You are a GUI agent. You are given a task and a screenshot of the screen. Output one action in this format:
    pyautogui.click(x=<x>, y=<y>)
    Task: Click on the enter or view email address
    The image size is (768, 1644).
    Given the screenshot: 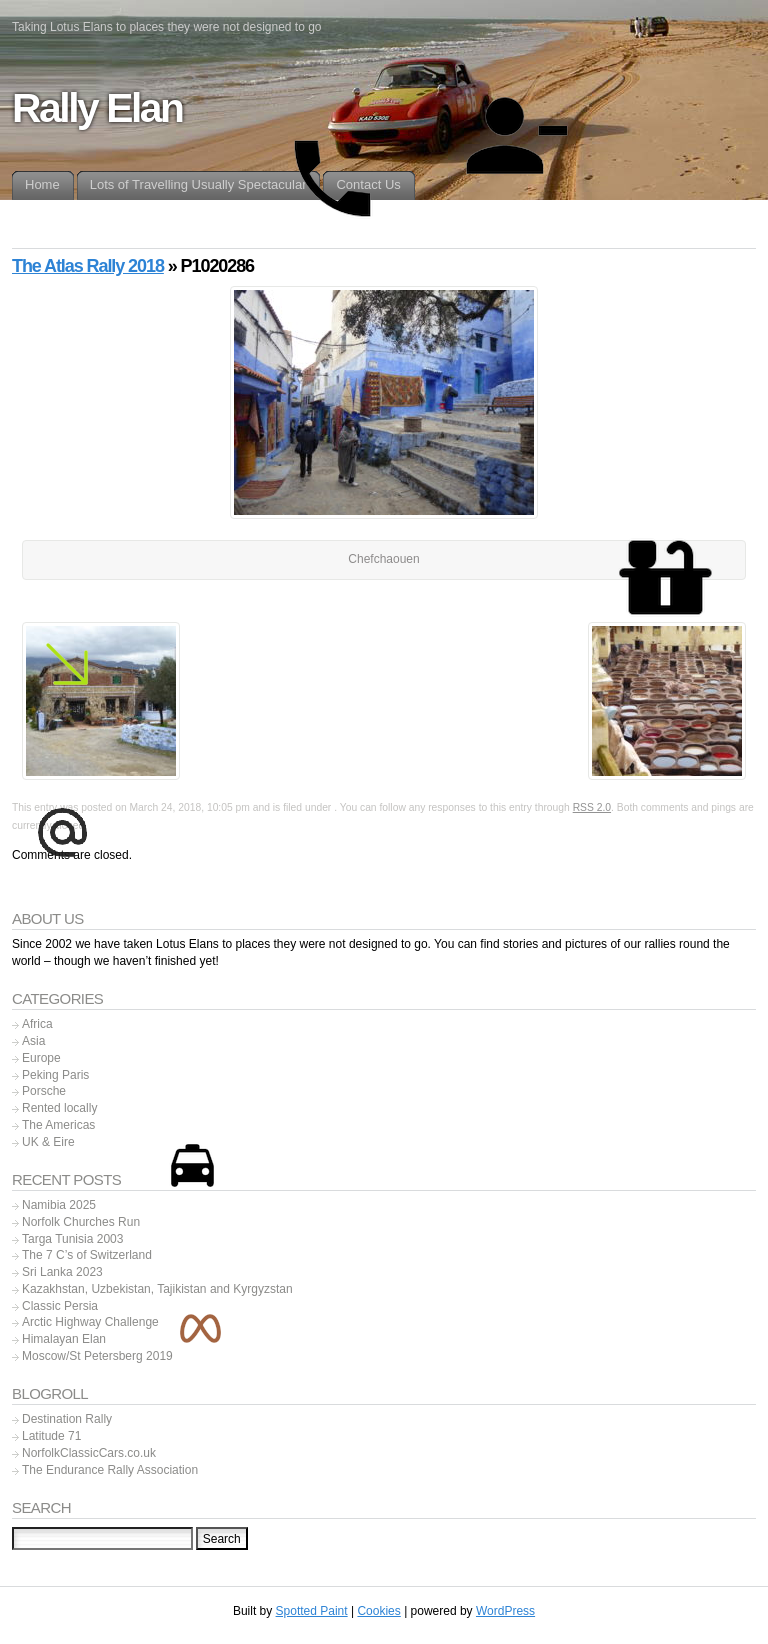 What is the action you would take?
    pyautogui.click(x=62, y=832)
    